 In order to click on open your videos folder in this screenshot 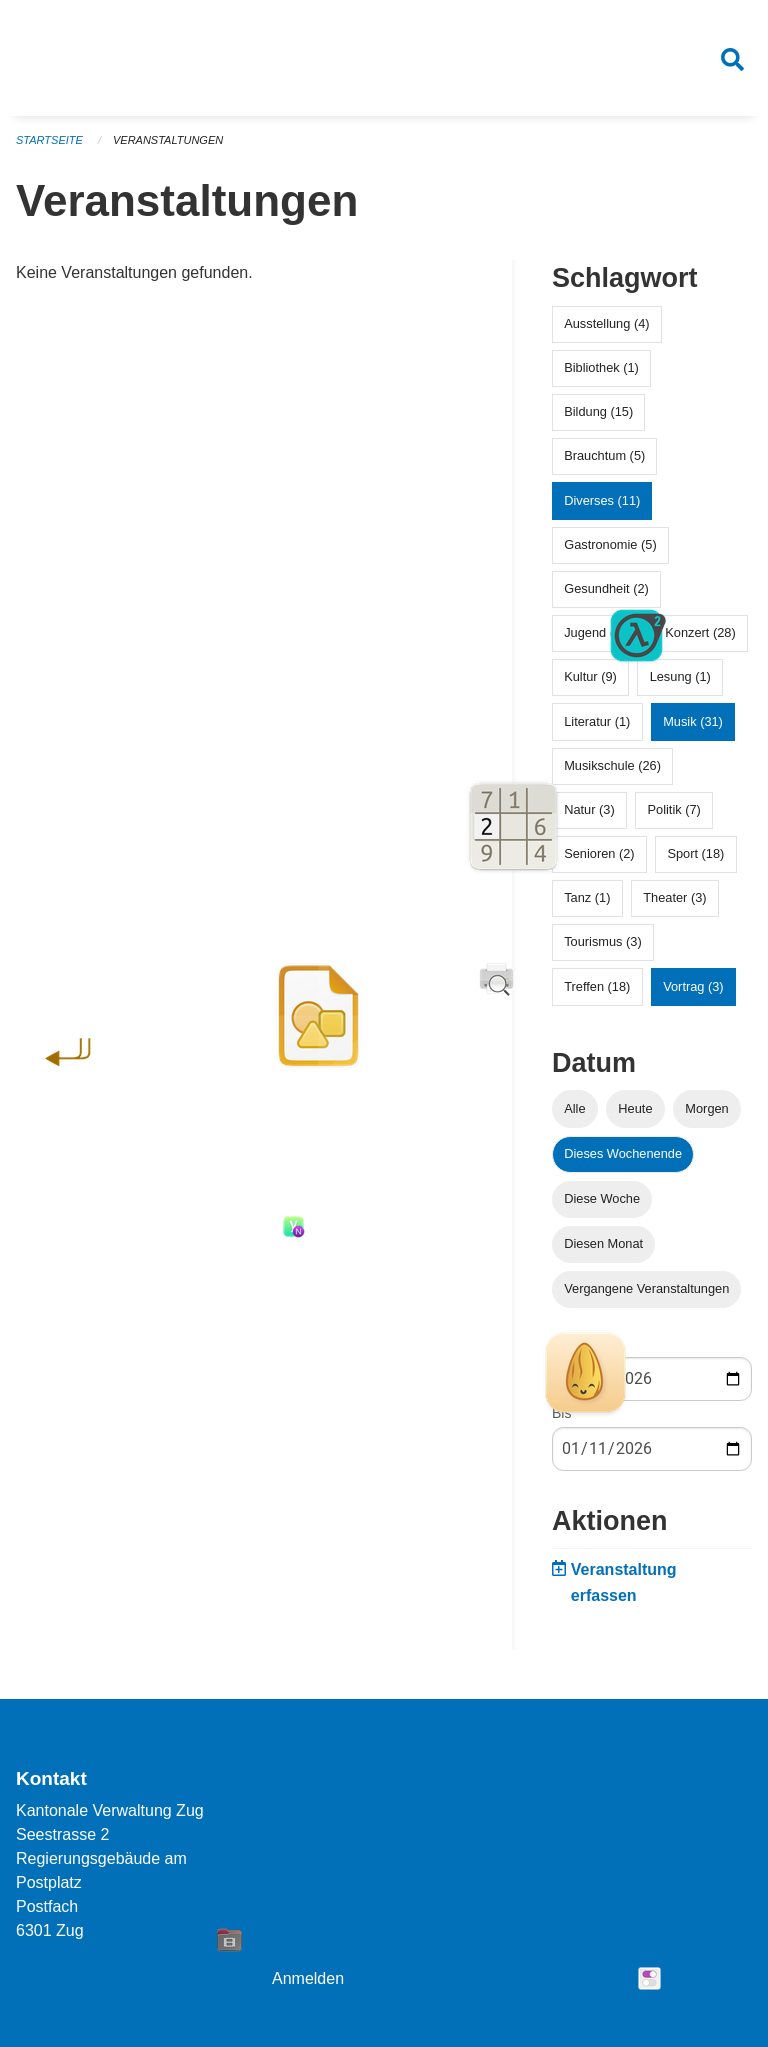, I will do `click(229, 1939)`.